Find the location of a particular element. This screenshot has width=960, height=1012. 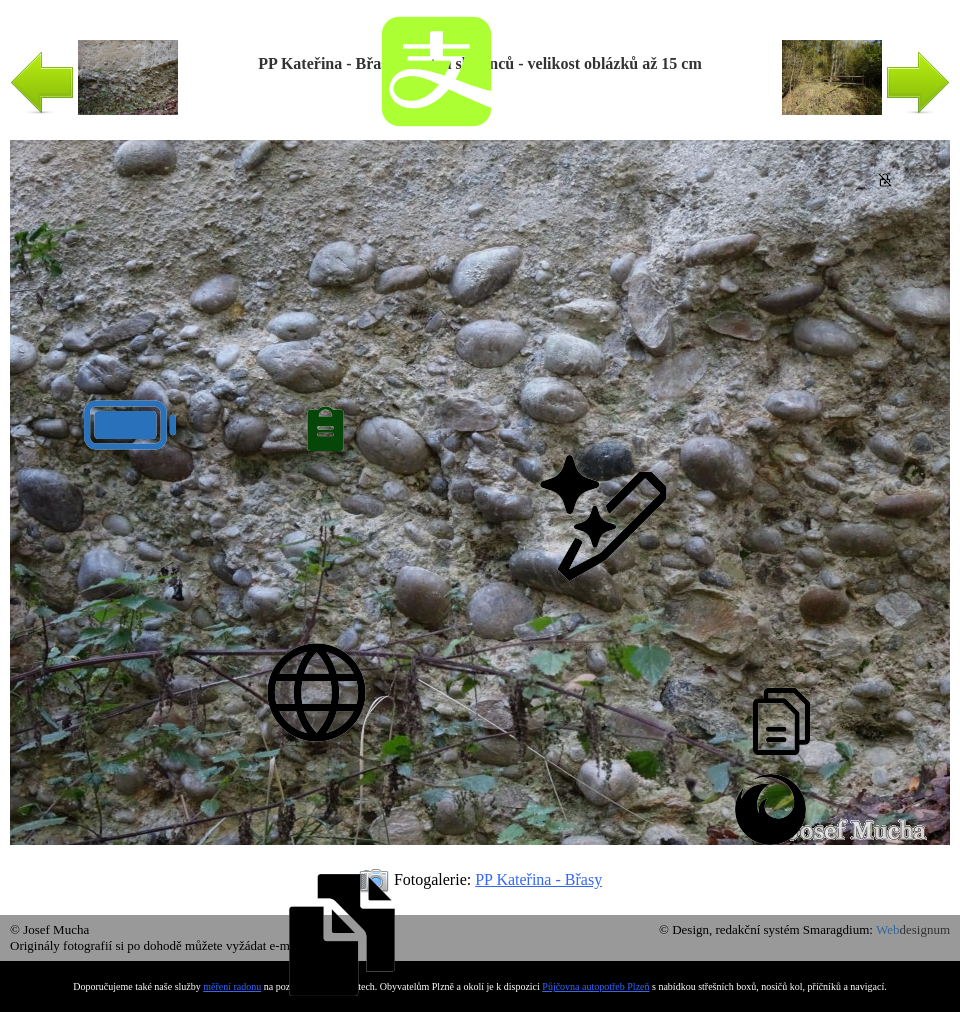

open Firefox browser is located at coordinates (770, 809).